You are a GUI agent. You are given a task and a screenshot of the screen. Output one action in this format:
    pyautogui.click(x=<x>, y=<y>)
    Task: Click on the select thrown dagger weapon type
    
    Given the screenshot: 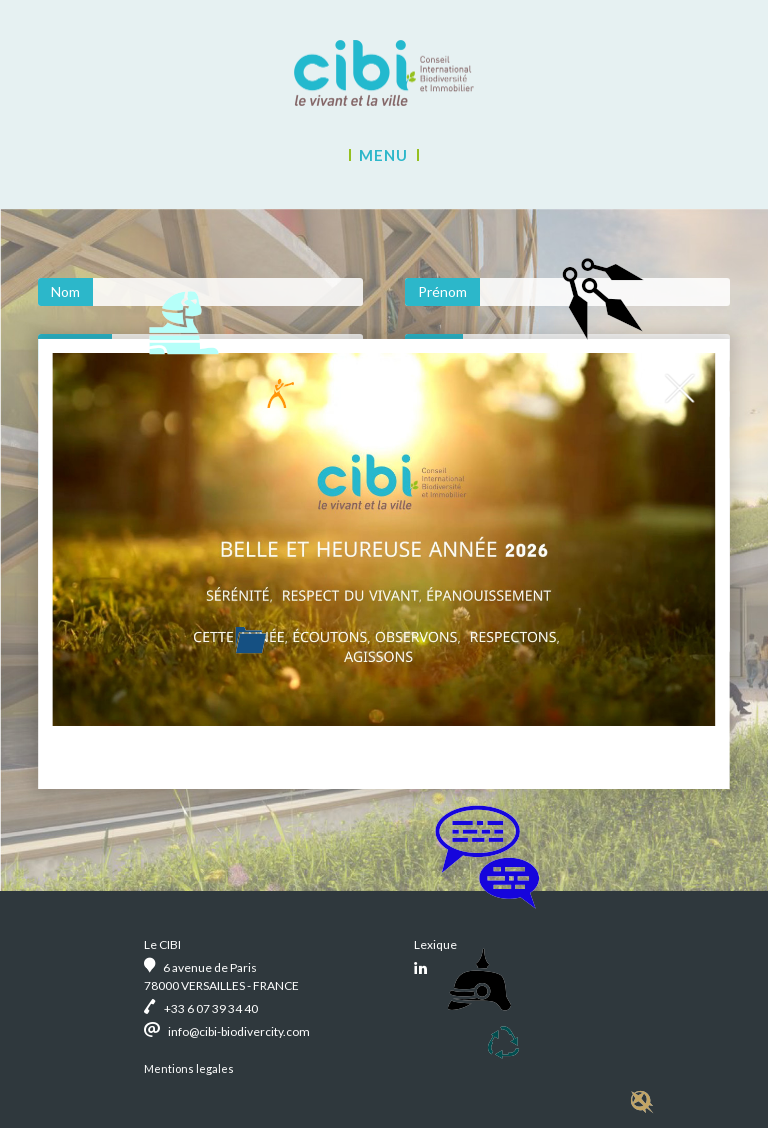 What is the action you would take?
    pyautogui.click(x=603, y=299)
    